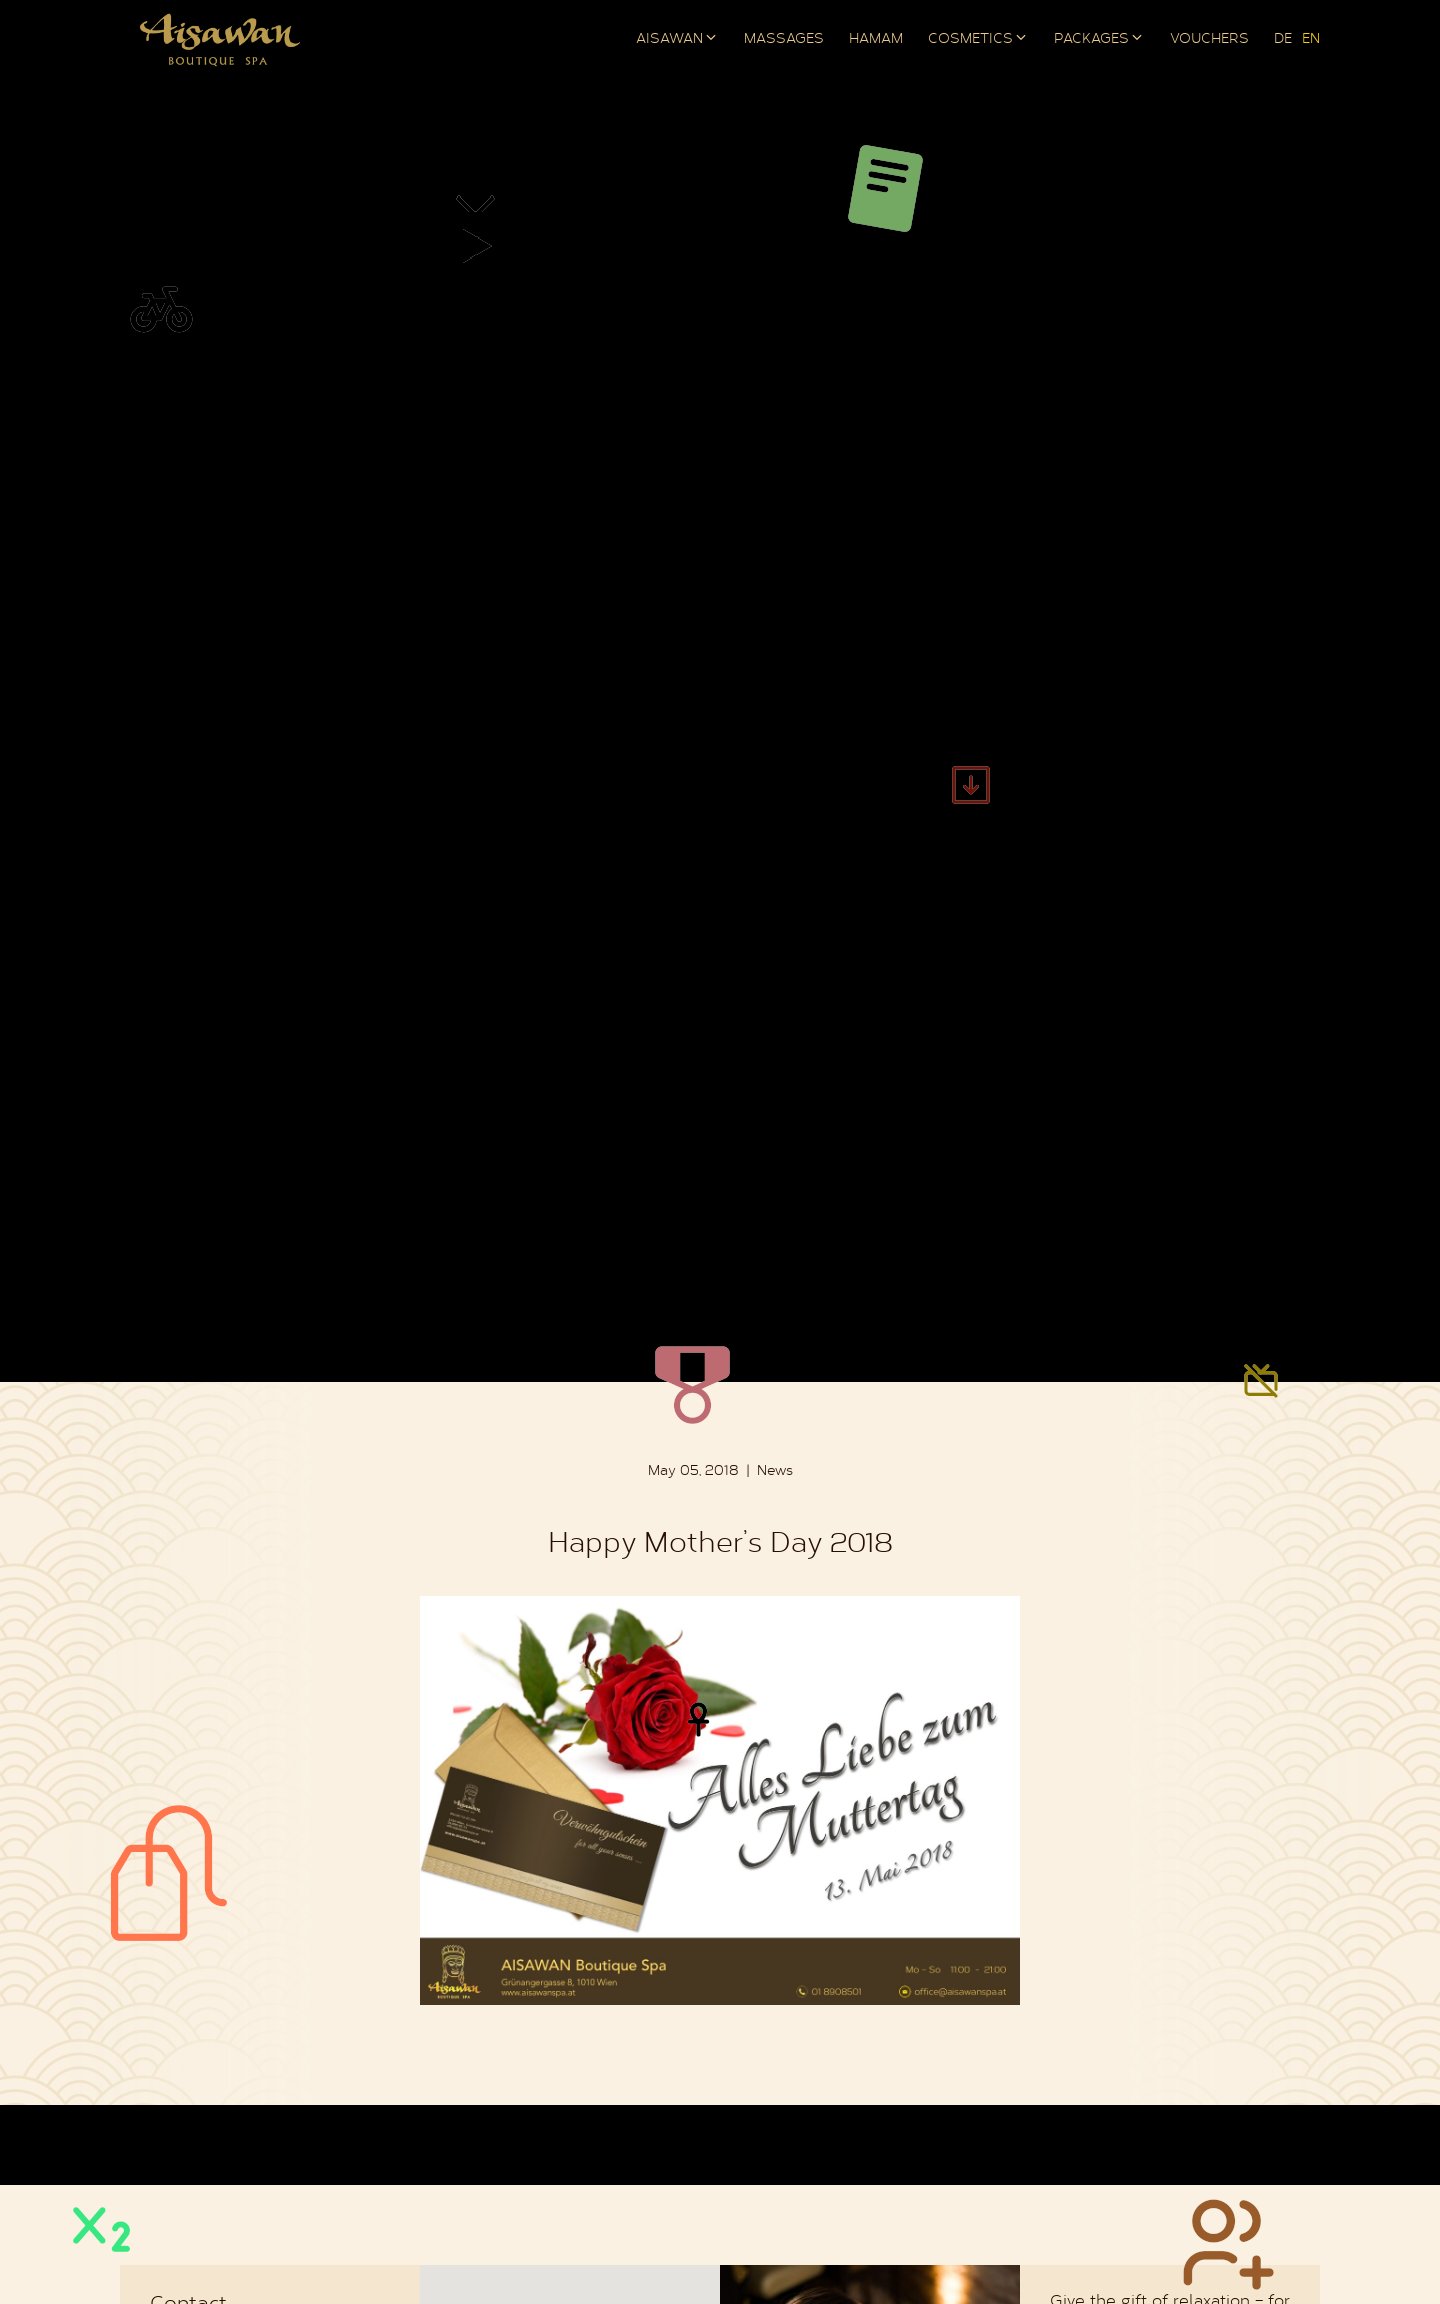  I want to click on browse tea or hot beverage options, so click(164, 1878).